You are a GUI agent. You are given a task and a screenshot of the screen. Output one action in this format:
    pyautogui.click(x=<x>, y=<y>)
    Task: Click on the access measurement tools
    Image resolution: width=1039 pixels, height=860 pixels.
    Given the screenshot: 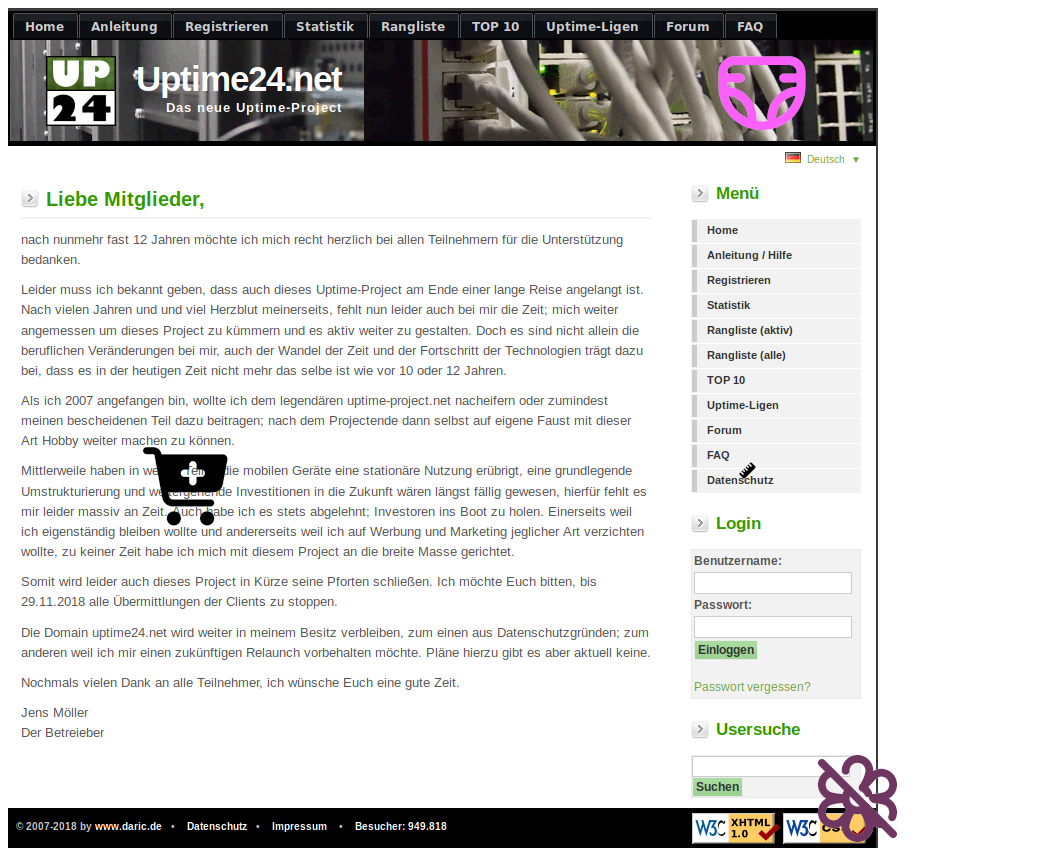 What is the action you would take?
    pyautogui.click(x=747, y=470)
    